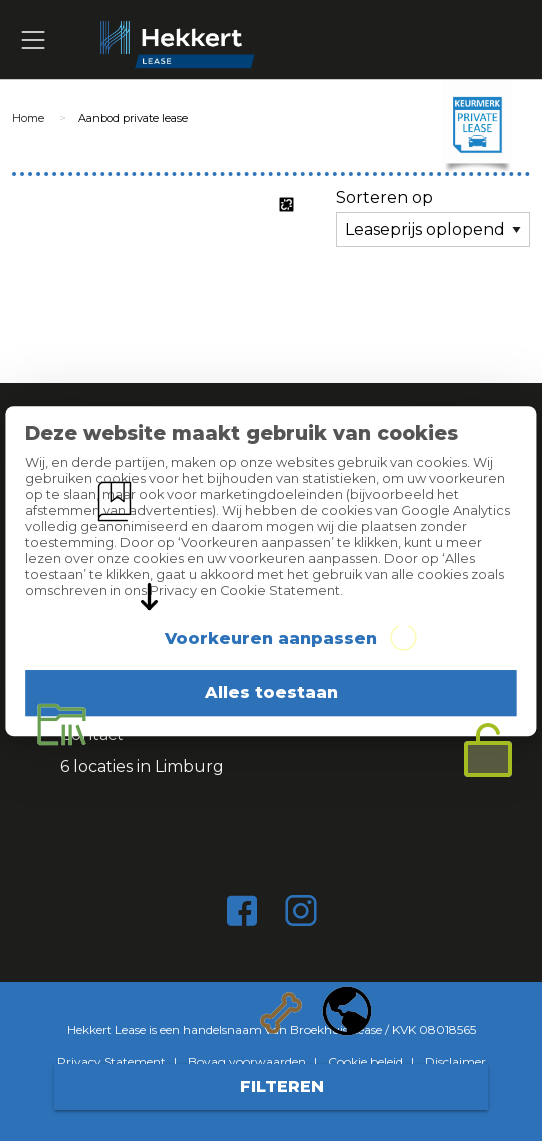 This screenshot has width=542, height=1142. Describe the element at coordinates (61, 724) in the screenshot. I see `open the library folder` at that location.